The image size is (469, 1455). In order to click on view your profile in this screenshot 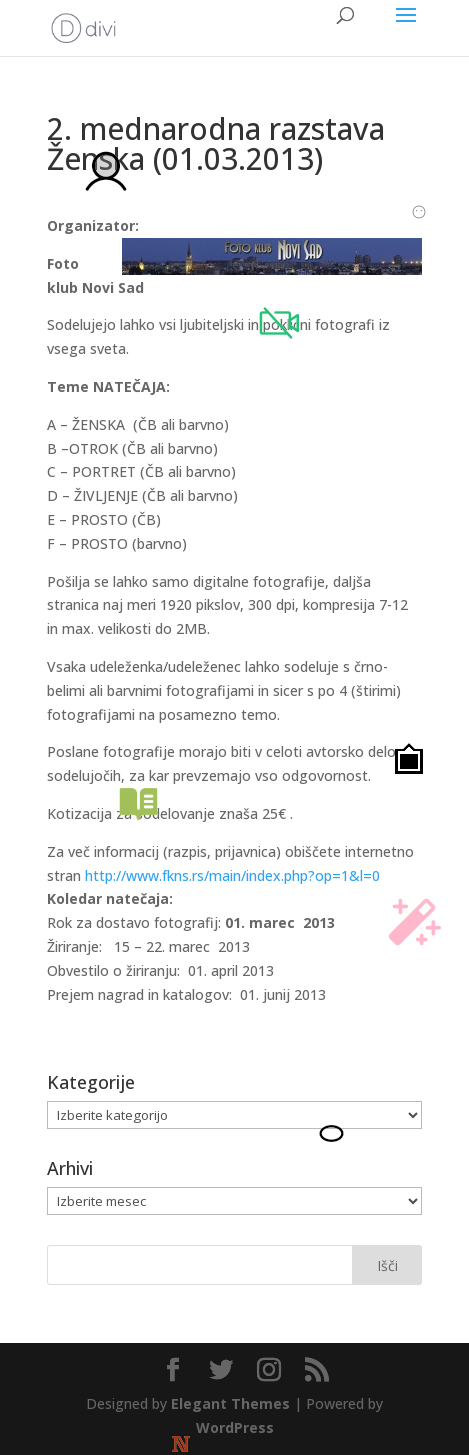, I will do `click(106, 172)`.